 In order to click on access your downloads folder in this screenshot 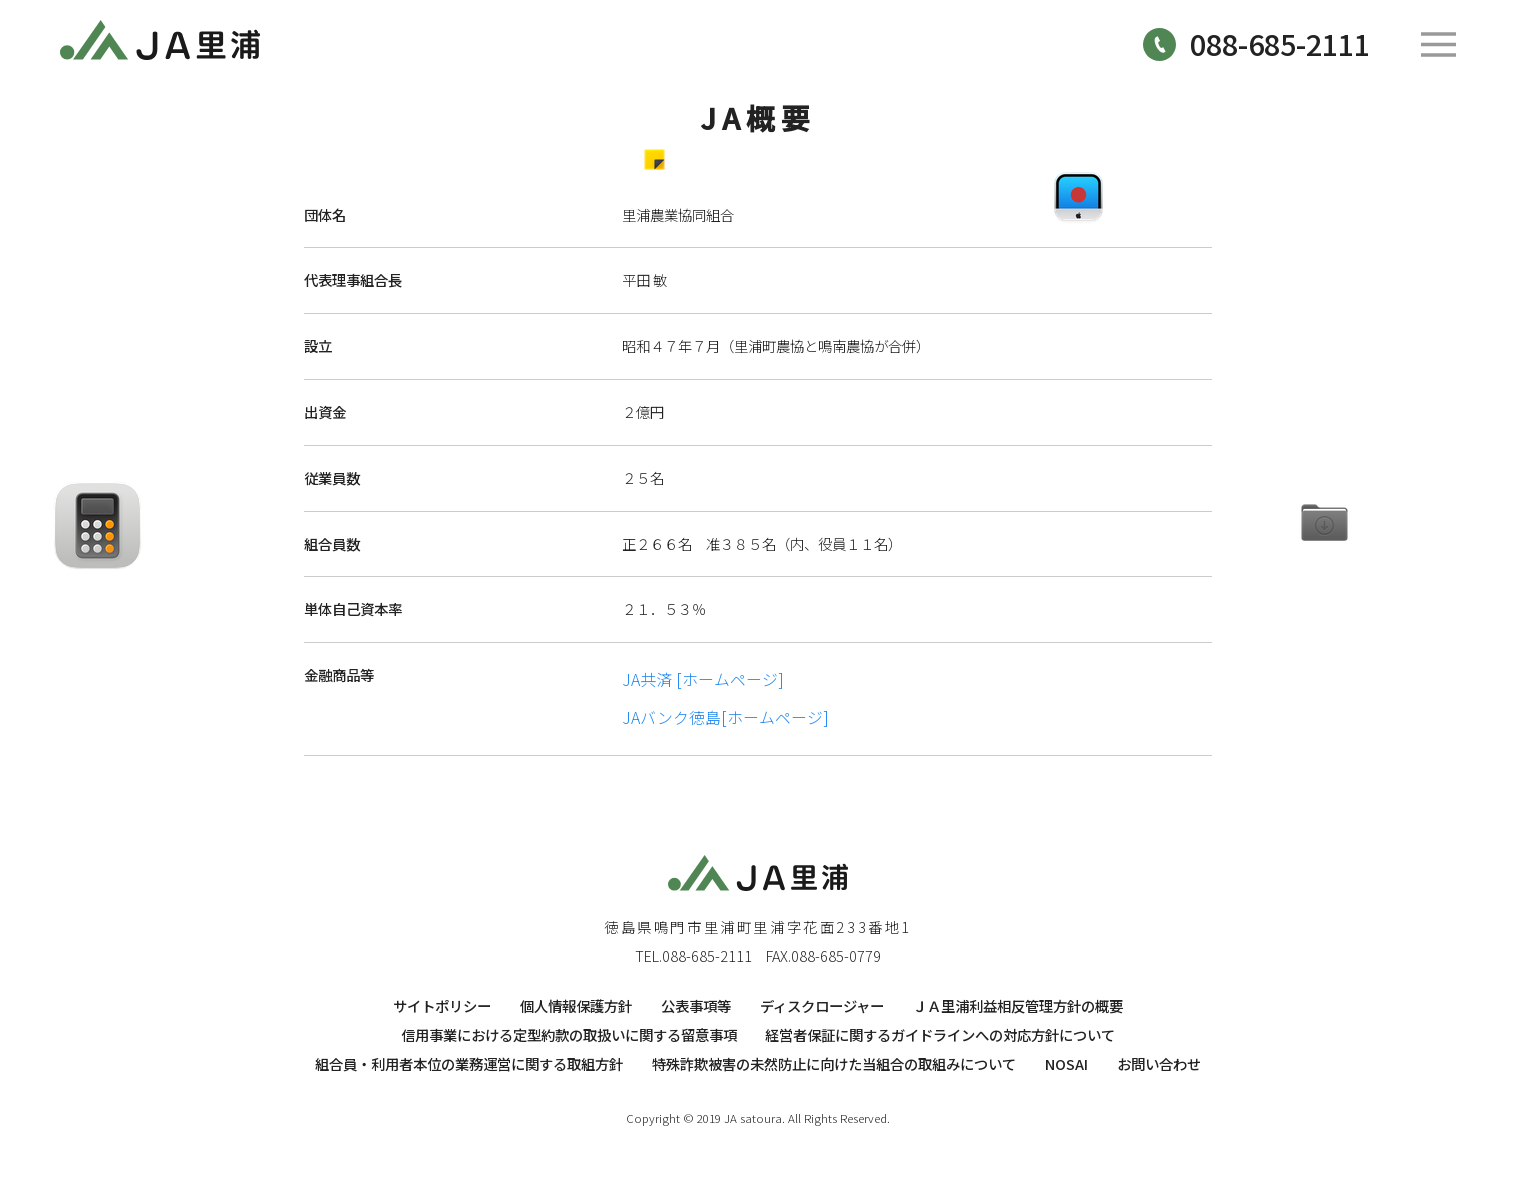, I will do `click(1324, 522)`.